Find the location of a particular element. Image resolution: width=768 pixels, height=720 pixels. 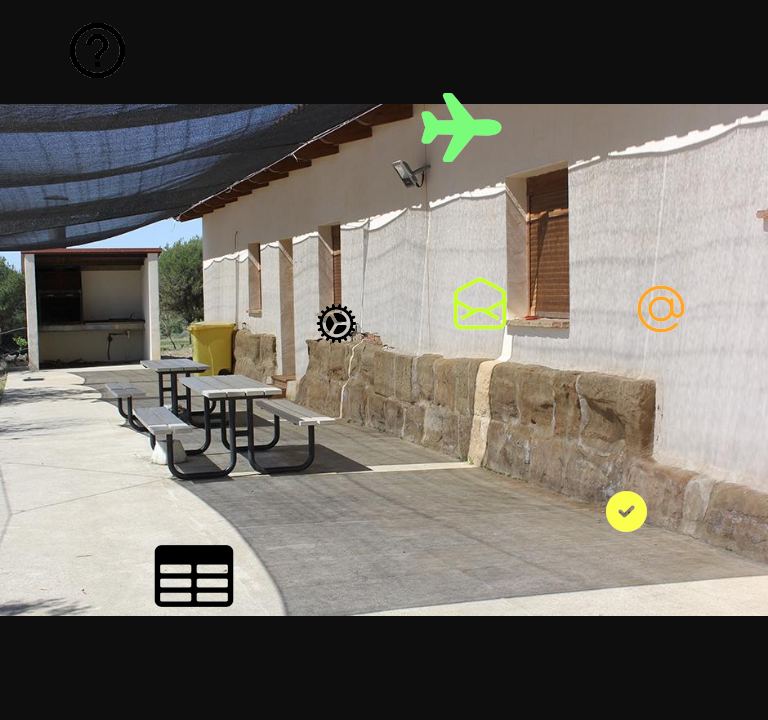

view data in table format is located at coordinates (194, 576).